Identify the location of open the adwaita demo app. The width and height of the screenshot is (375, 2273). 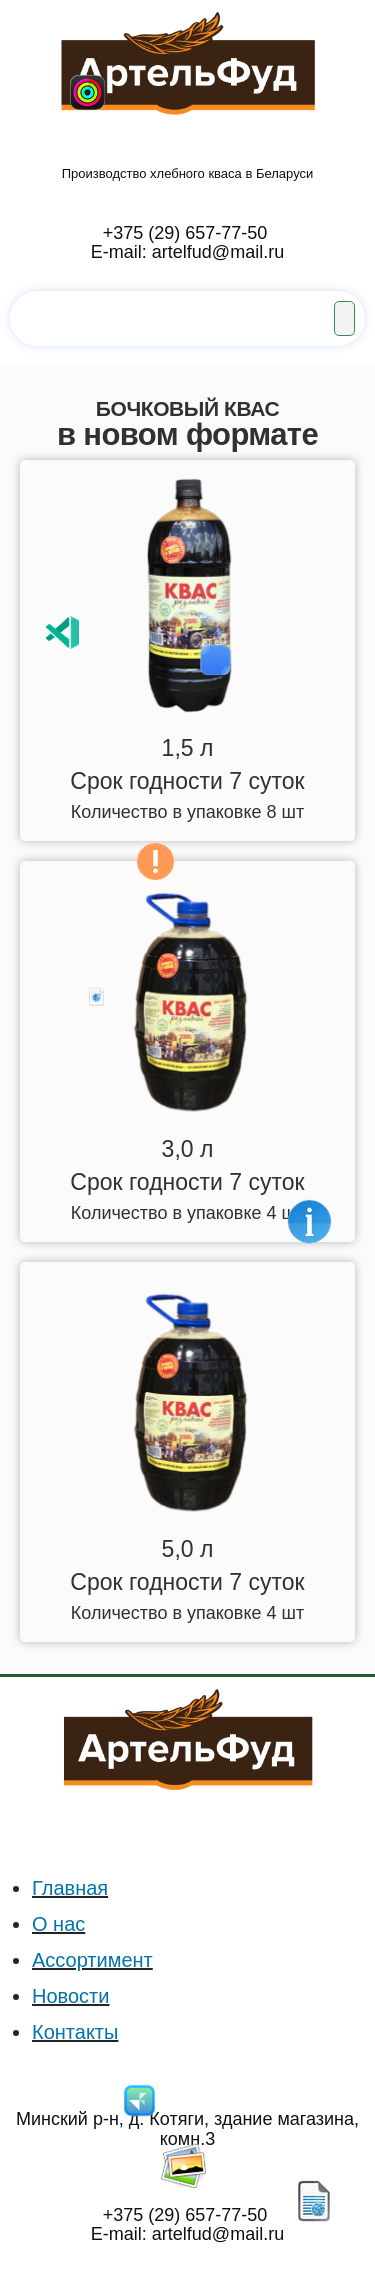
(139, 2100).